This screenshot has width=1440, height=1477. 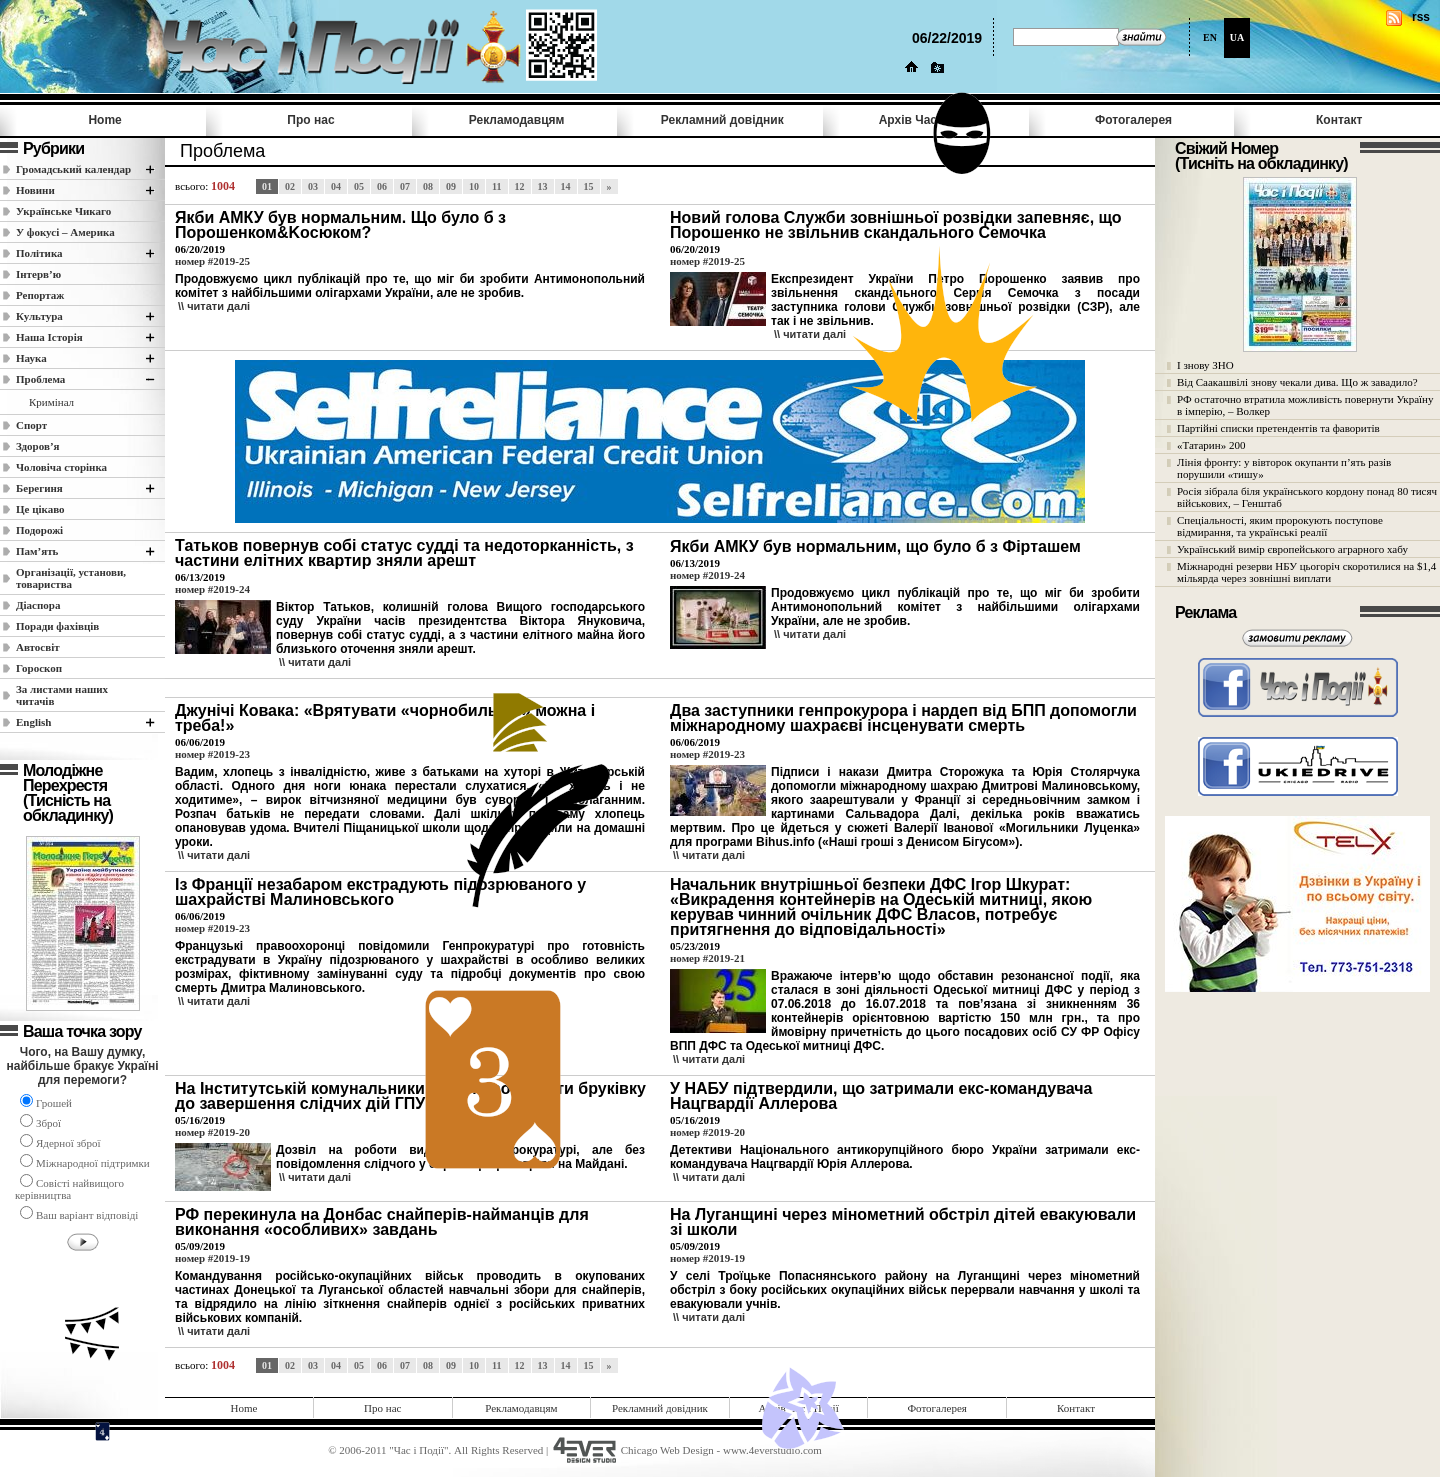 What do you see at coordinates (102, 1431) in the screenshot?
I see `four of diamonds playing card` at bounding box center [102, 1431].